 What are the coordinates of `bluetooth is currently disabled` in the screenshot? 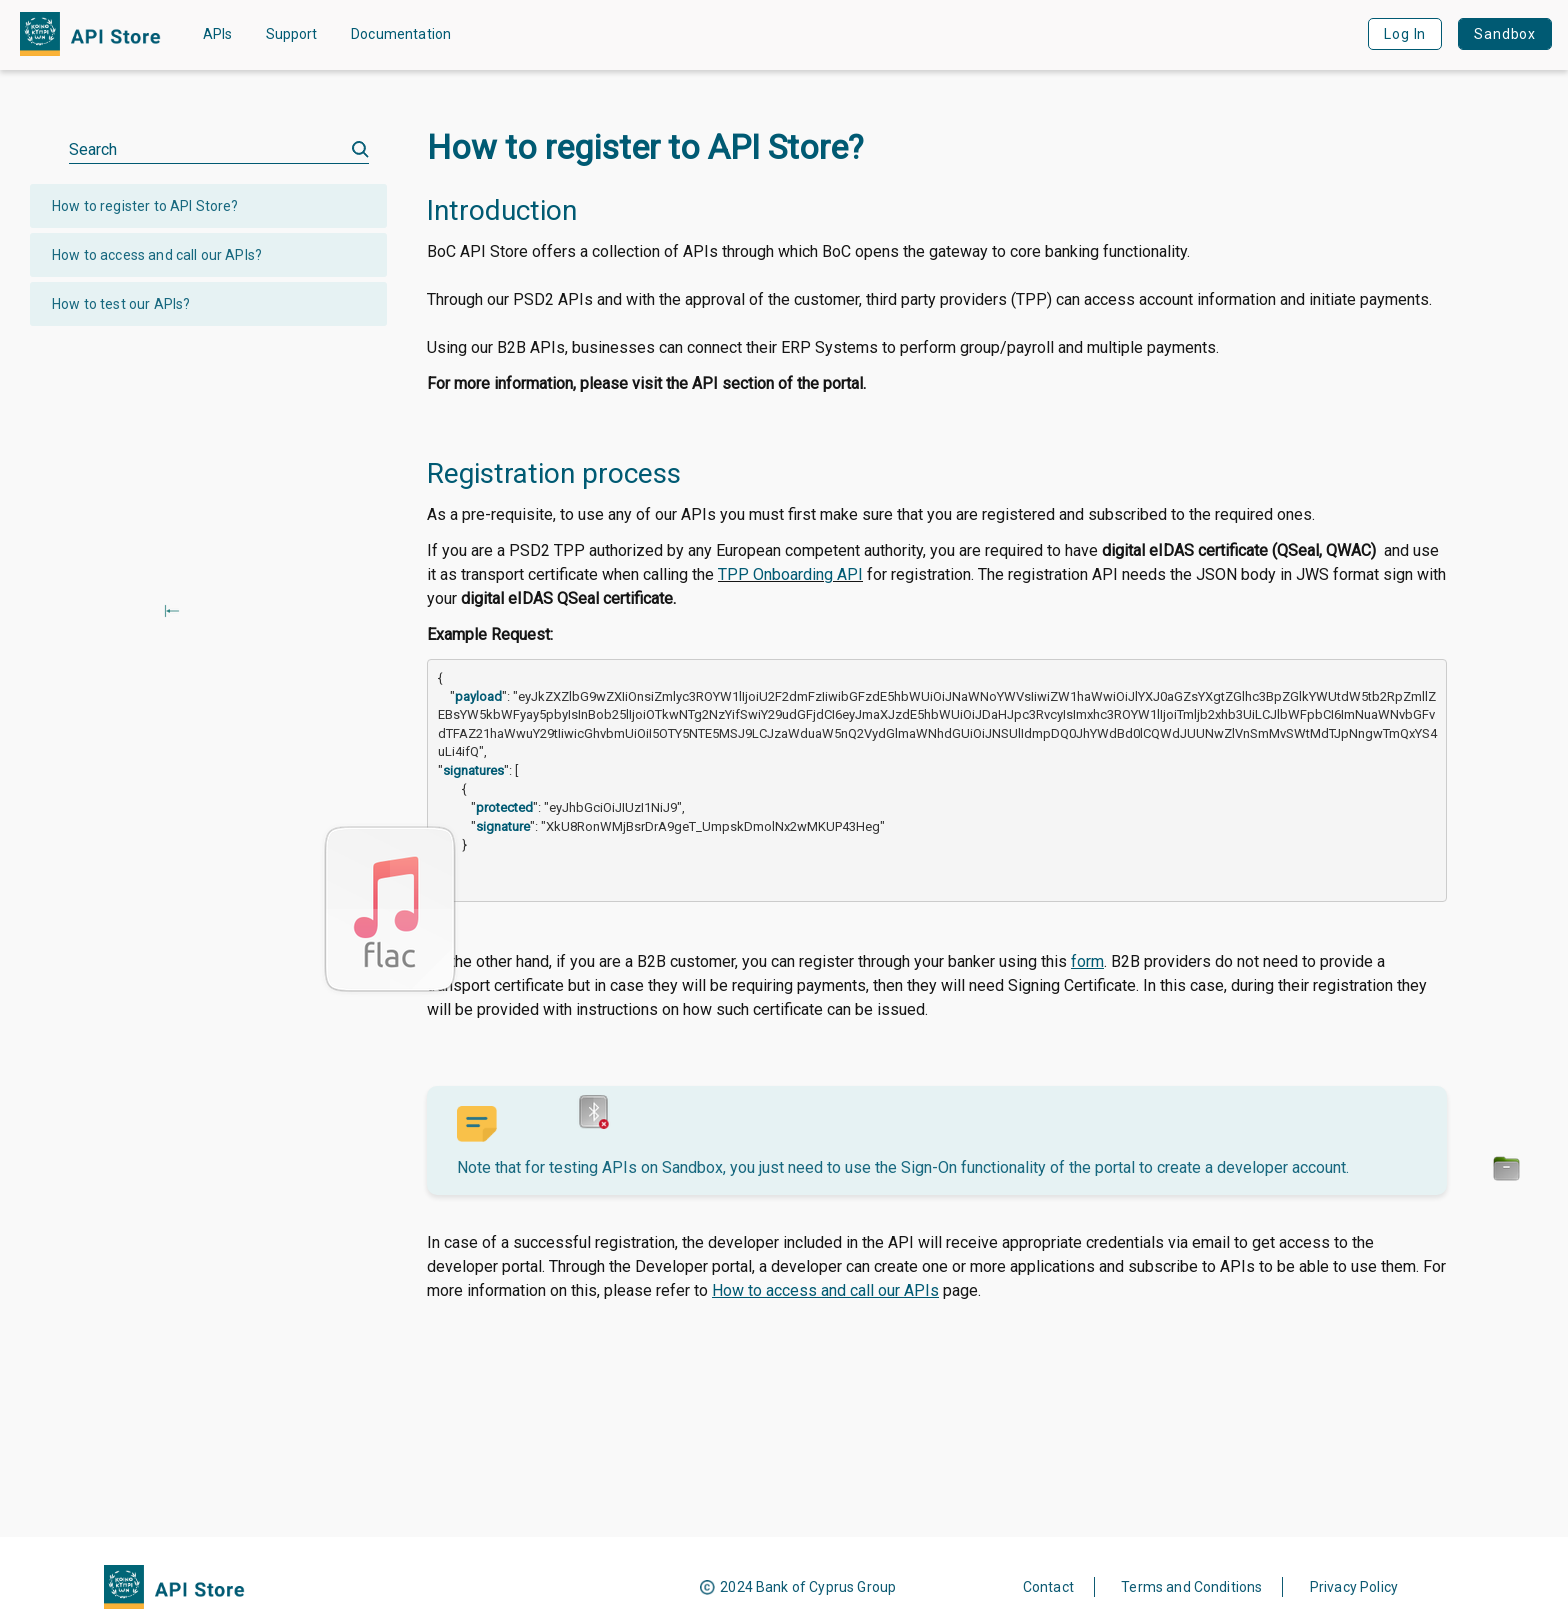 It's located at (593, 1111).